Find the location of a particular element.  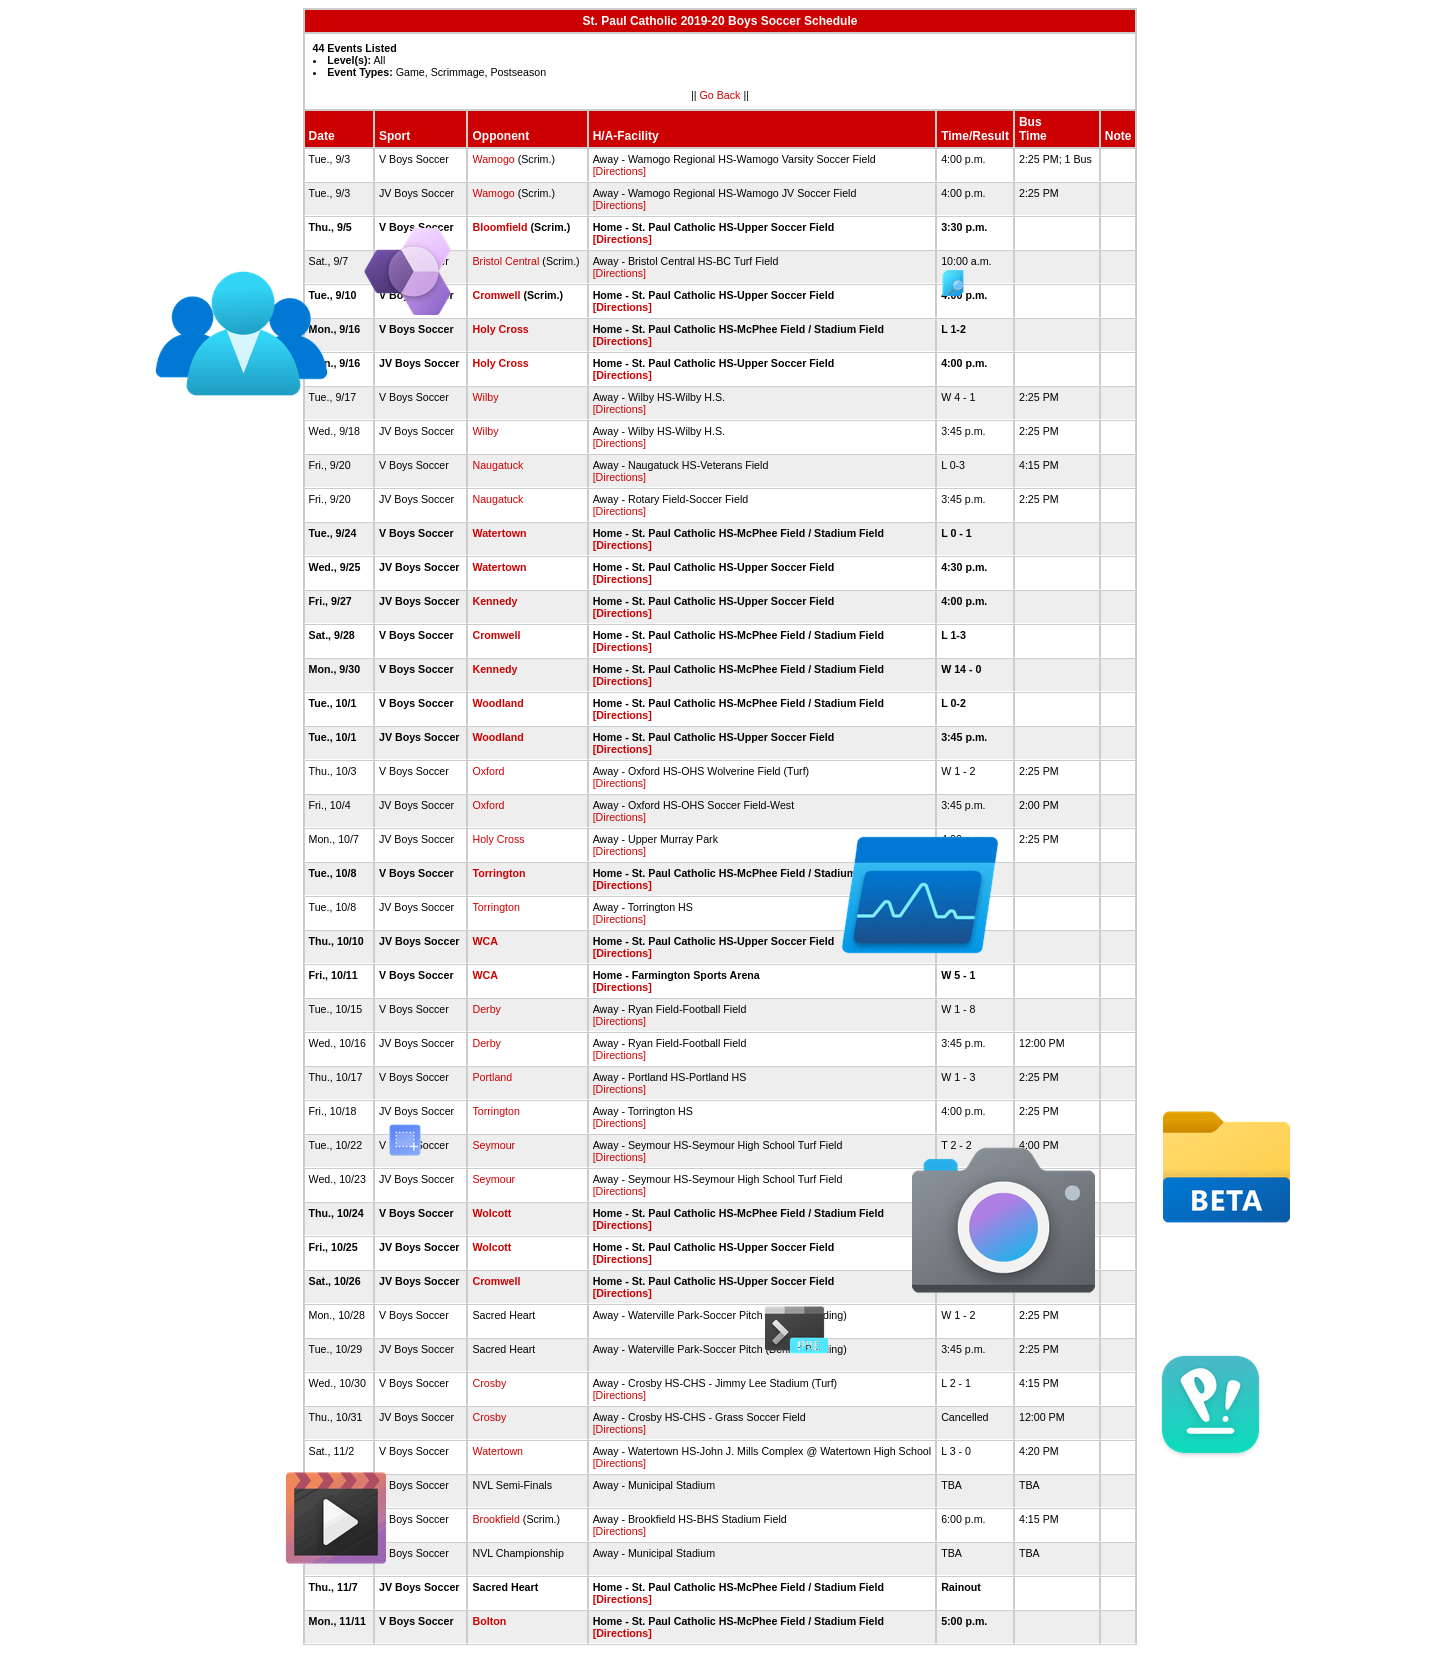

open the community app is located at coordinates (241, 333).